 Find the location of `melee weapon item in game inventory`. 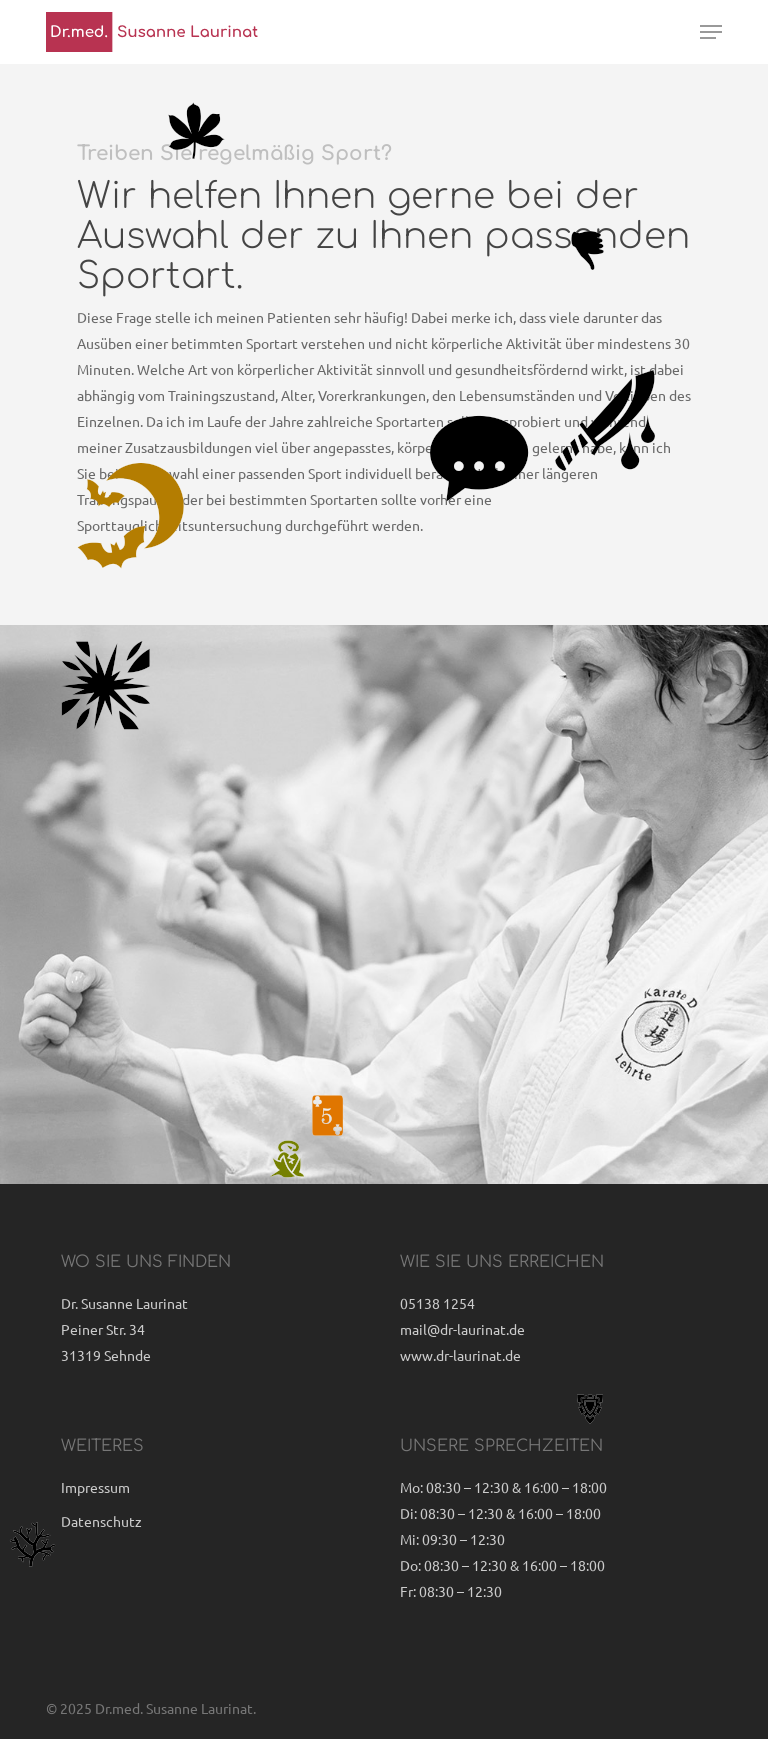

melee weapon item in game inventory is located at coordinates (605, 420).